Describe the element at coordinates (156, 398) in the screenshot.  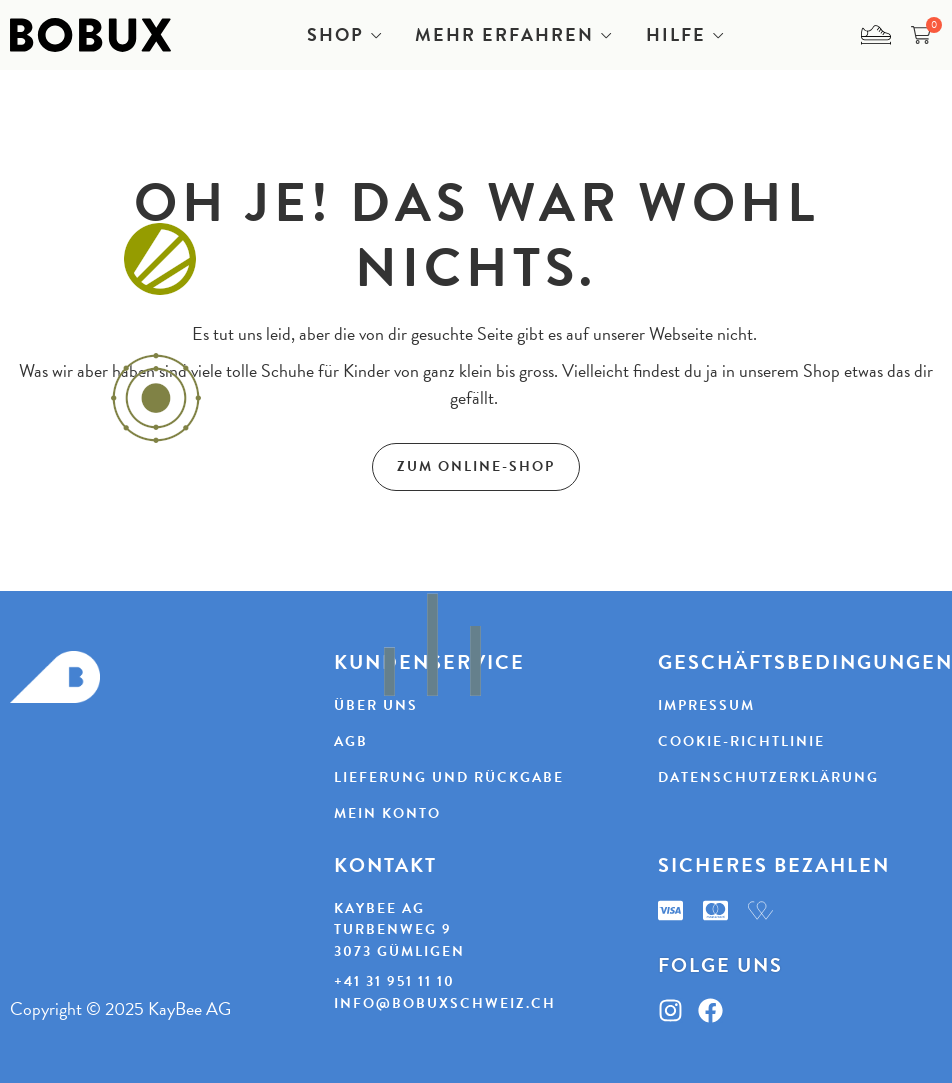
I see `KDE Neon Linux distribution logo` at that location.